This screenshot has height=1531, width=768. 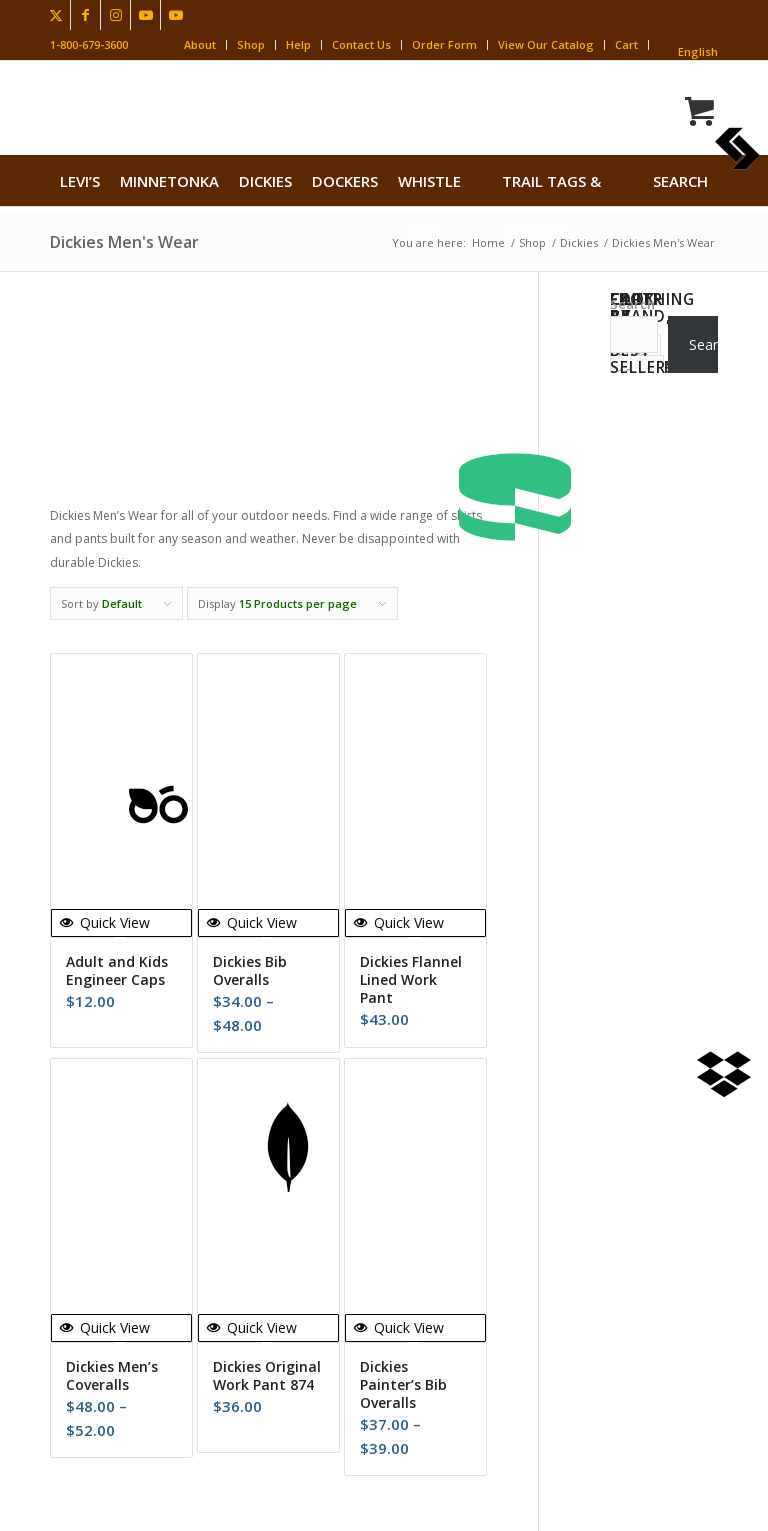 I want to click on MongoDB database service logo, so click(x=288, y=1147).